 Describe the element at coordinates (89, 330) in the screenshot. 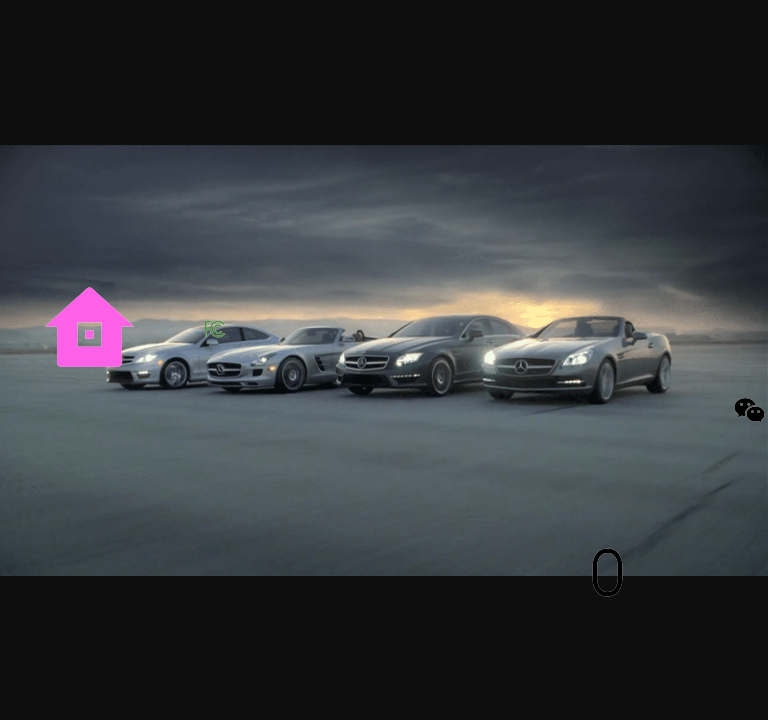

I see `navigate to home screen` at that location.